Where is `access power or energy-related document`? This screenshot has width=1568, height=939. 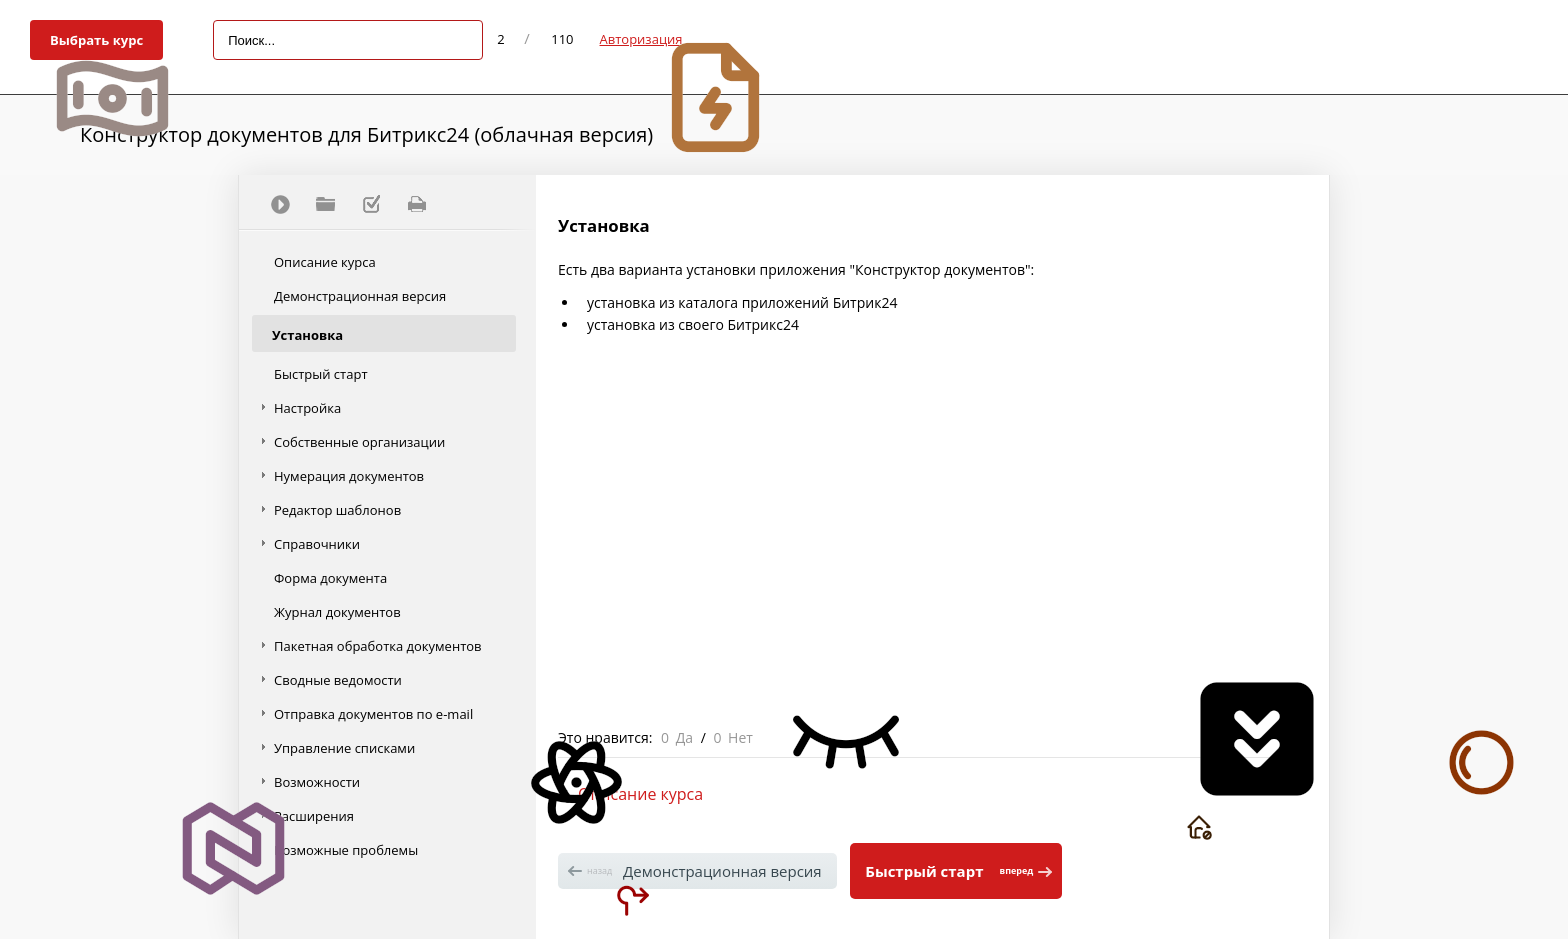 access power or energy-related document is located at coordinates (715, 97).